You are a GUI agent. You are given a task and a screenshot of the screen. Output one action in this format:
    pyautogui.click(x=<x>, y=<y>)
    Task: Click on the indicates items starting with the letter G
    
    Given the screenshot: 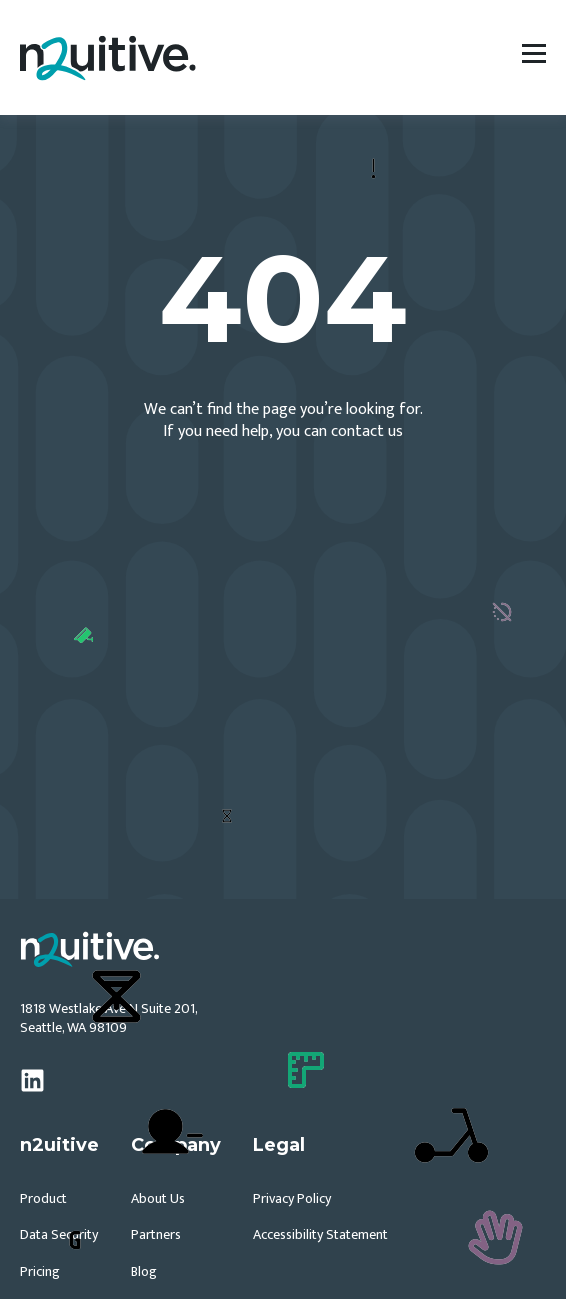 What is the action you would take?
    pyautogui.click(x=75, y=1240)
    